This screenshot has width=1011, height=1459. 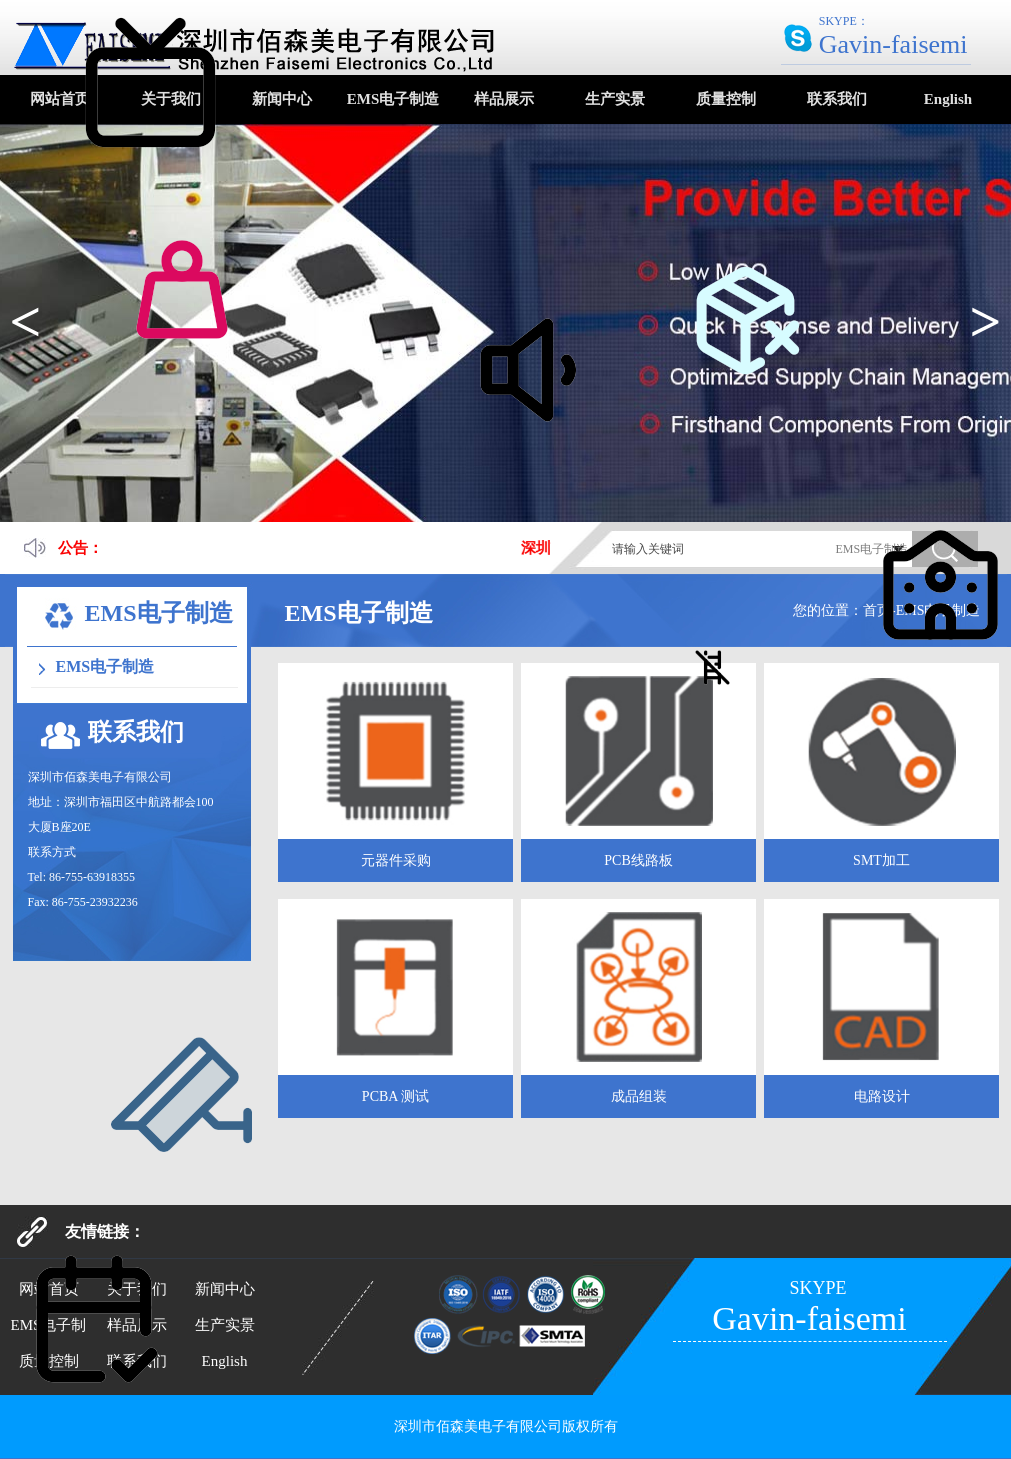 I want to click on volume set to low, so click(x=536, y=370).